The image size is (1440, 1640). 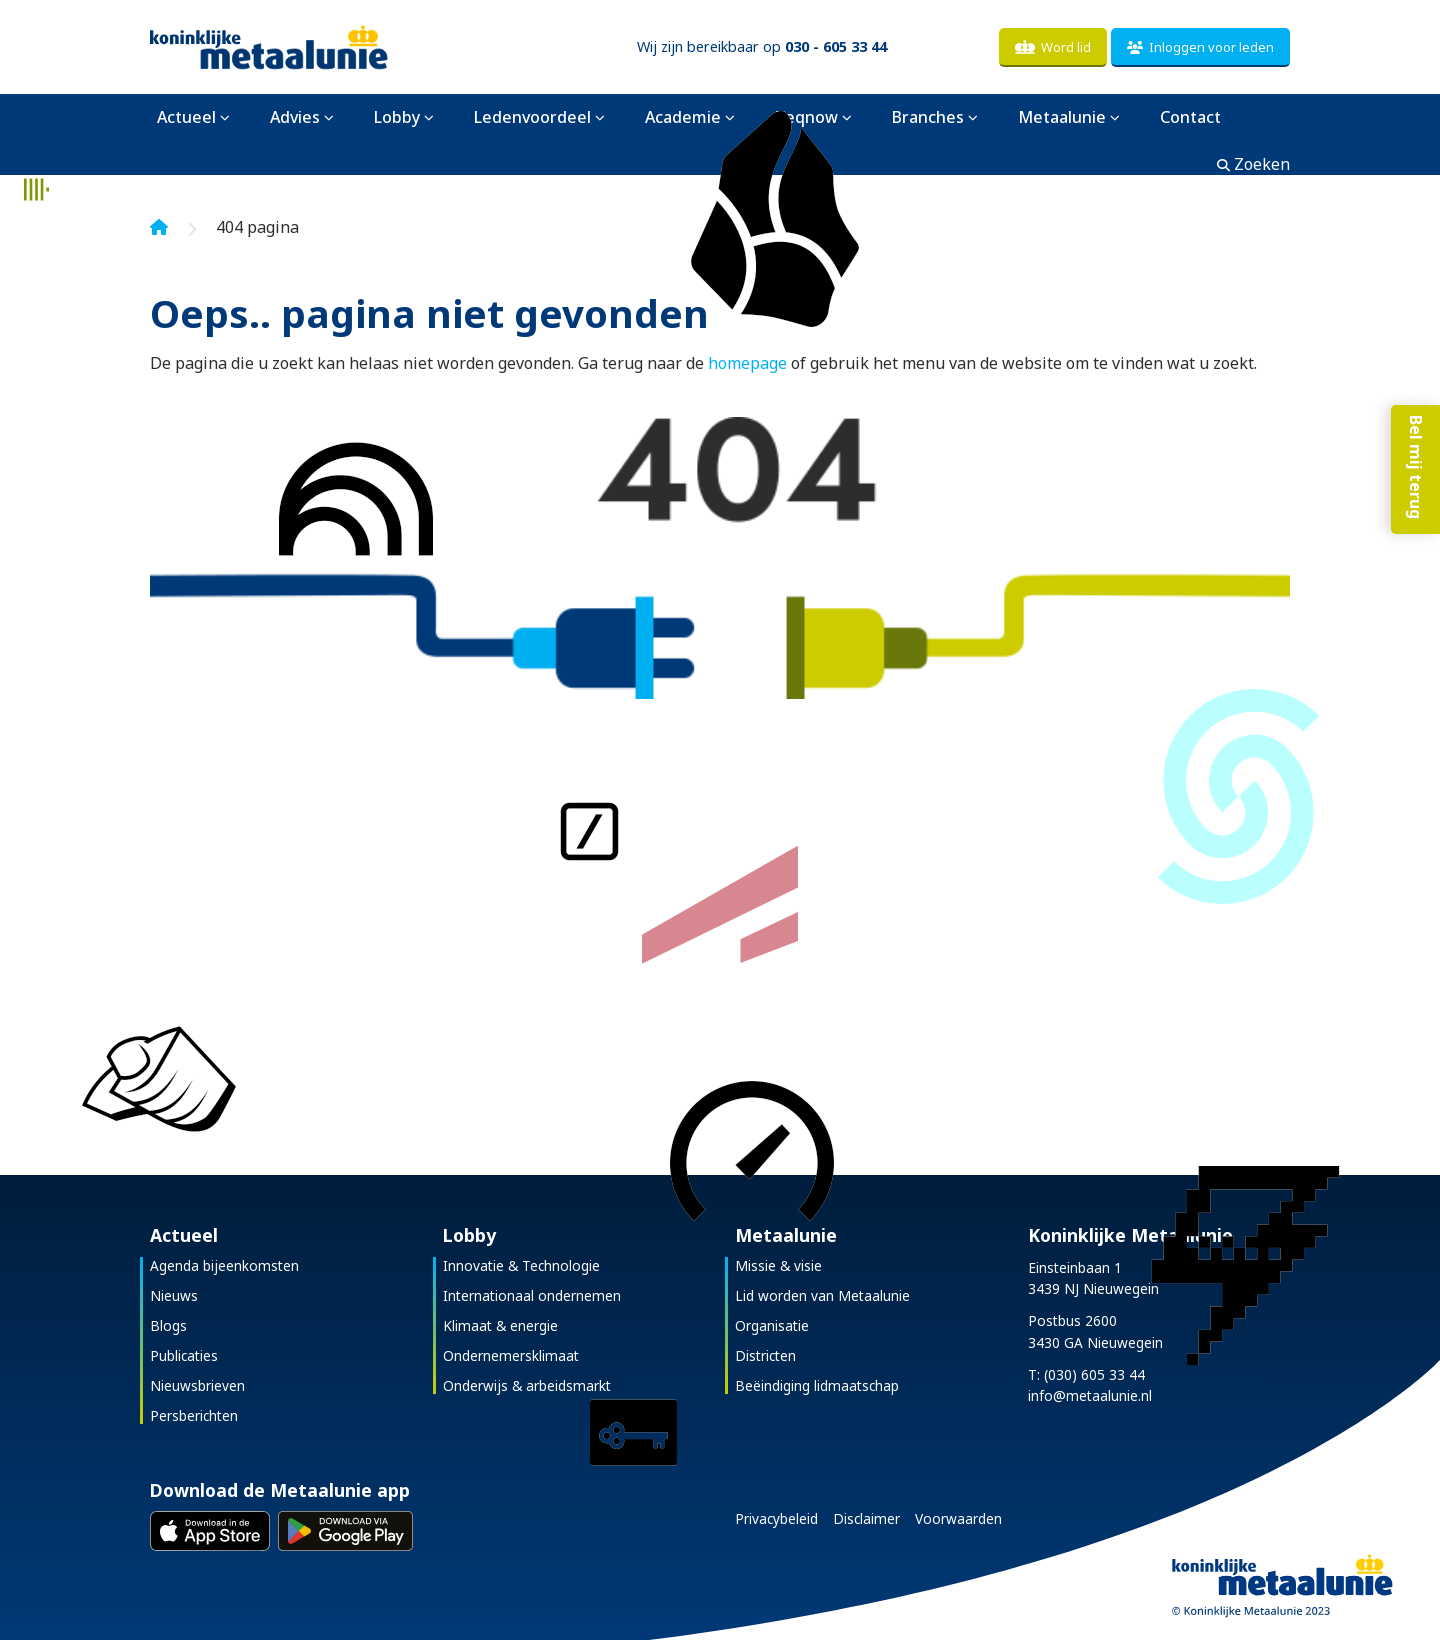 What do you see at coordinates (1238, 796) in the screenshot?
I see `upstash brand logo` at bounding box center [1238, 796].